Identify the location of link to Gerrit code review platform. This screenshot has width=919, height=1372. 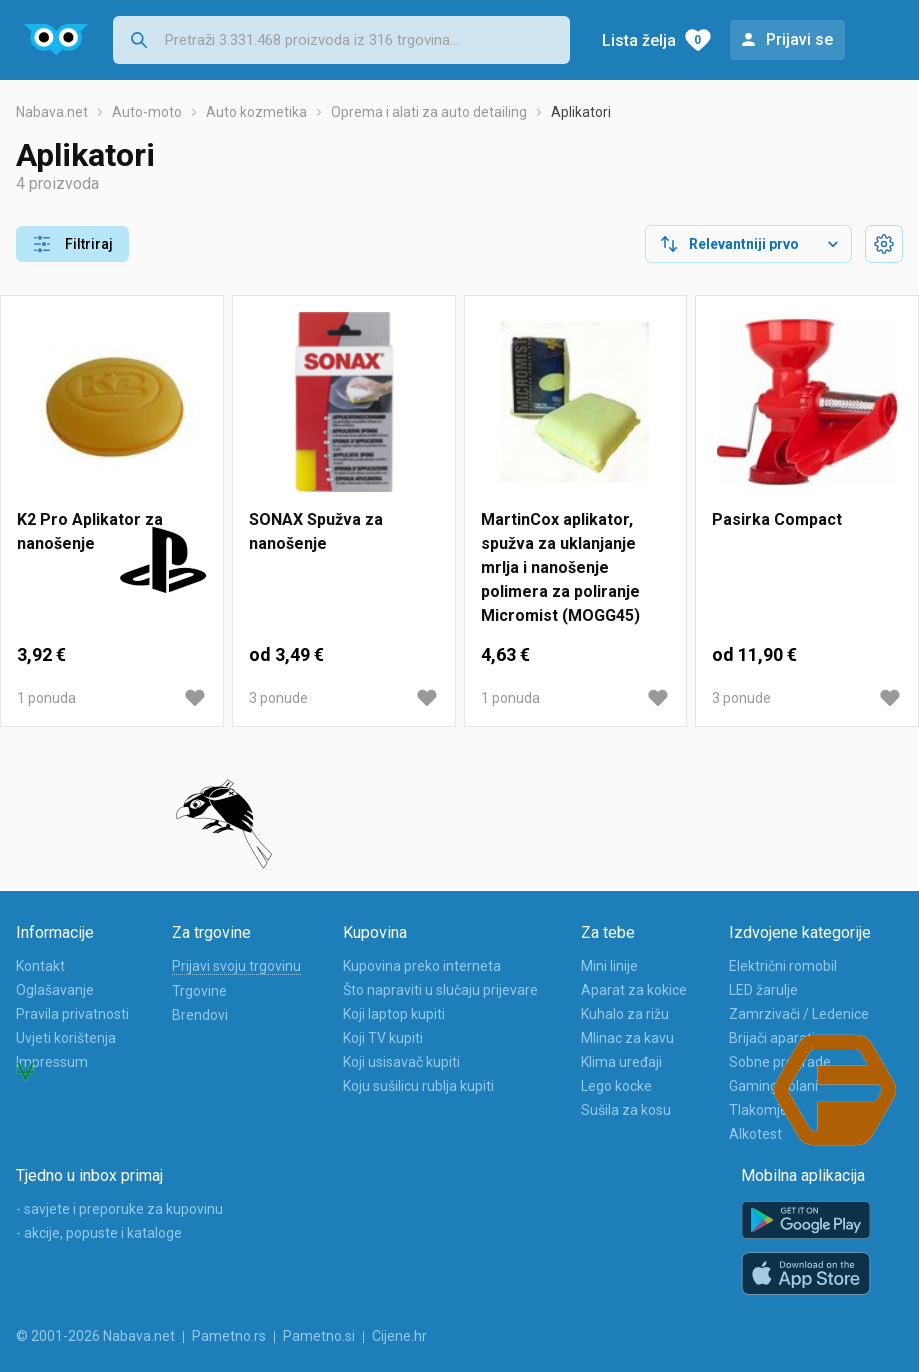
(224, 824).